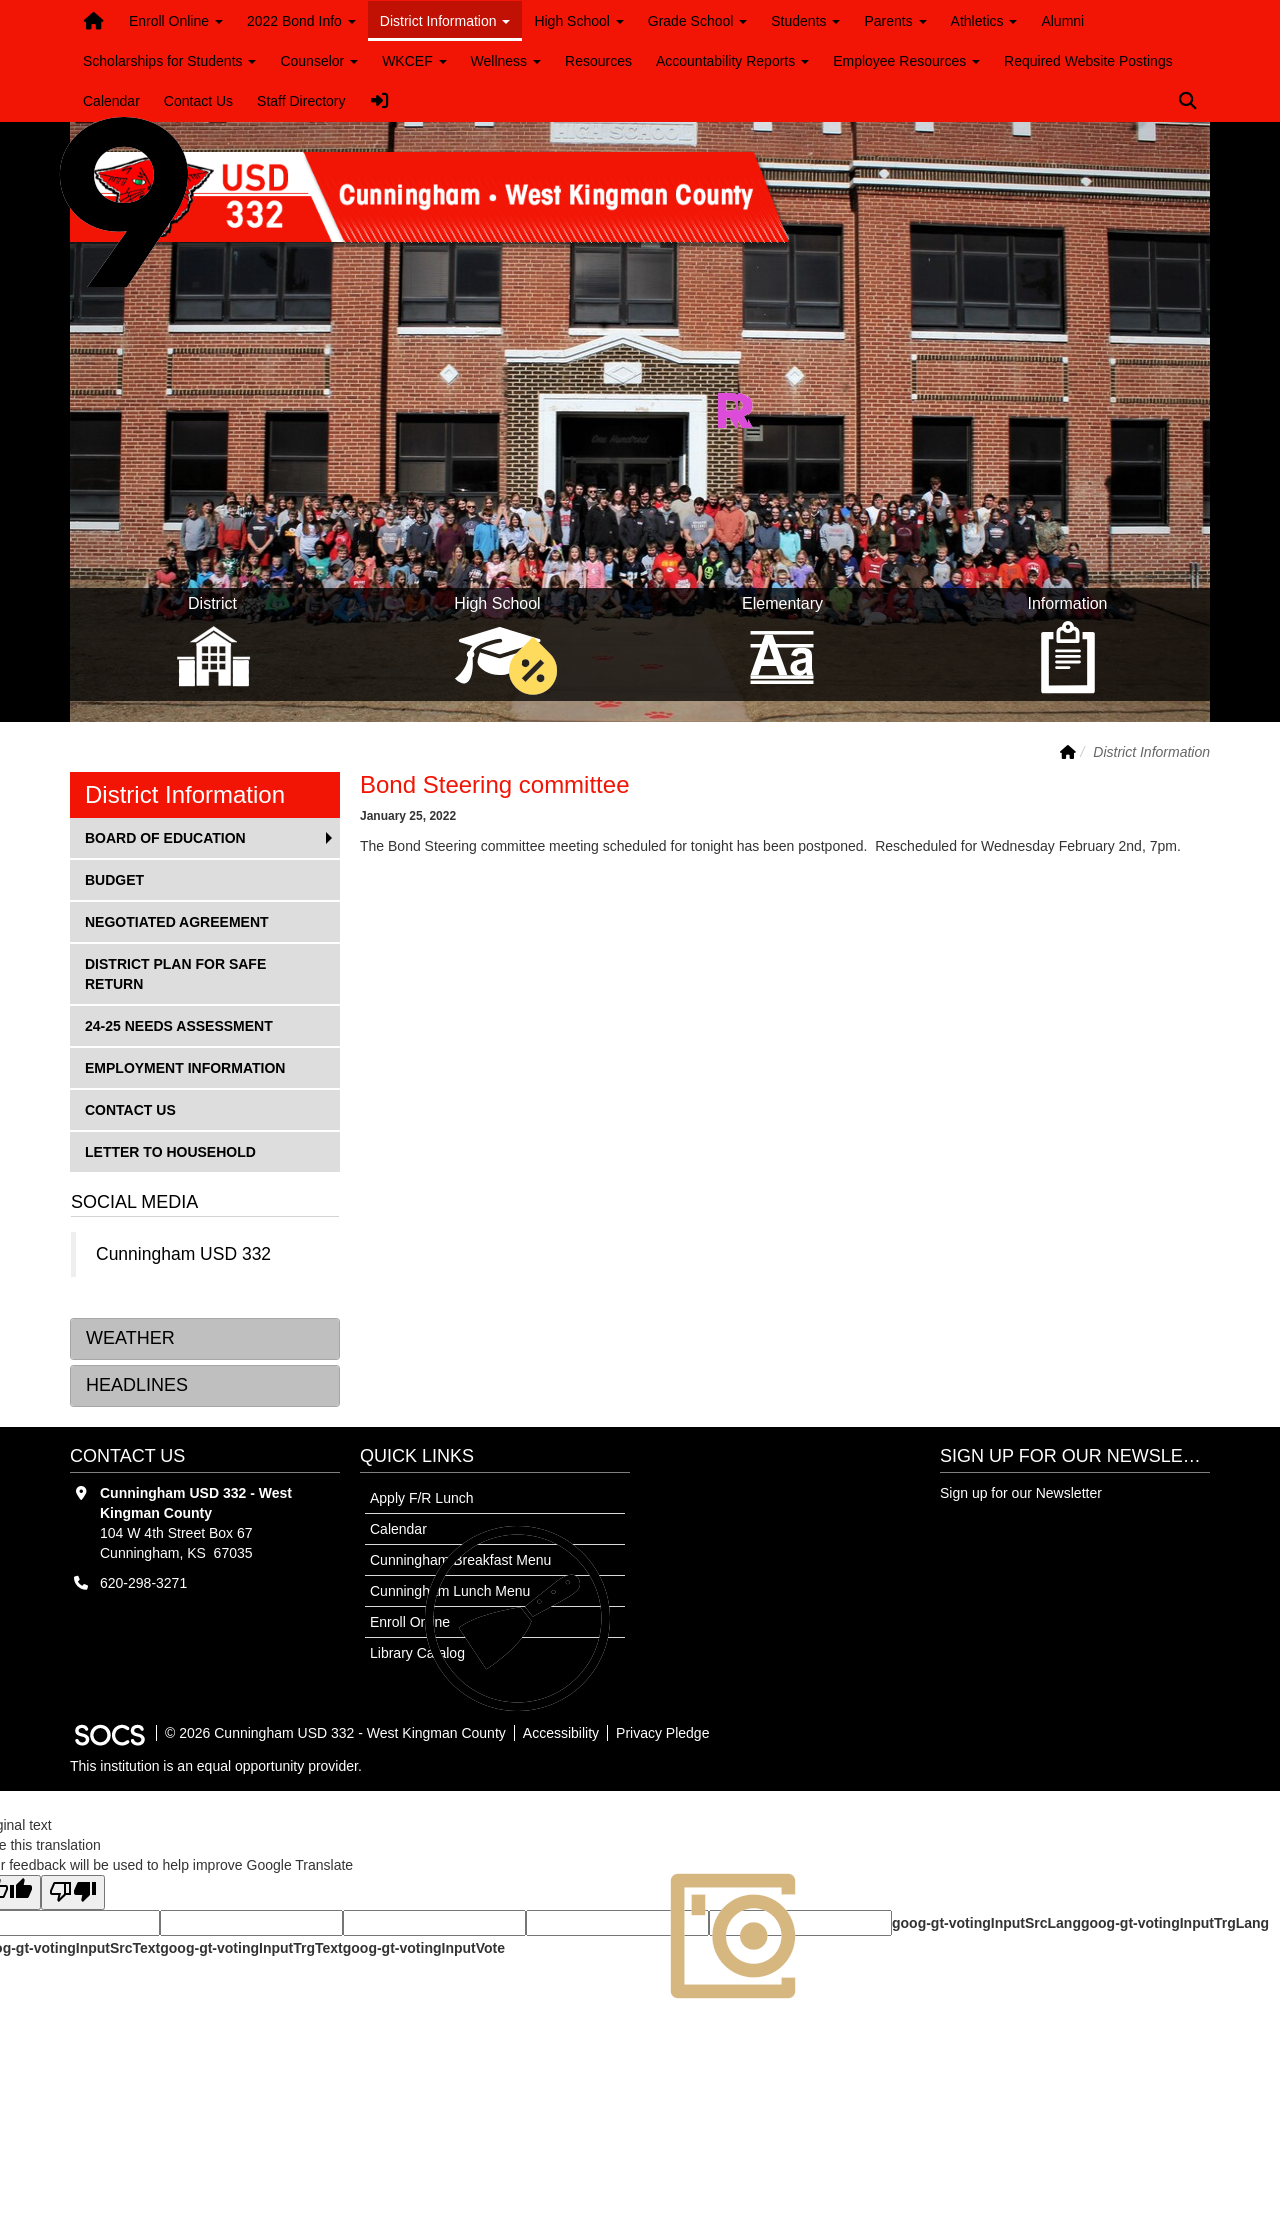 The width and height of the screenshot is (1280, 2219). What do you see at coordinates (124, 202) in the screenshot?
I see `quad9 dns service logo` at bounding box center [124, 202].